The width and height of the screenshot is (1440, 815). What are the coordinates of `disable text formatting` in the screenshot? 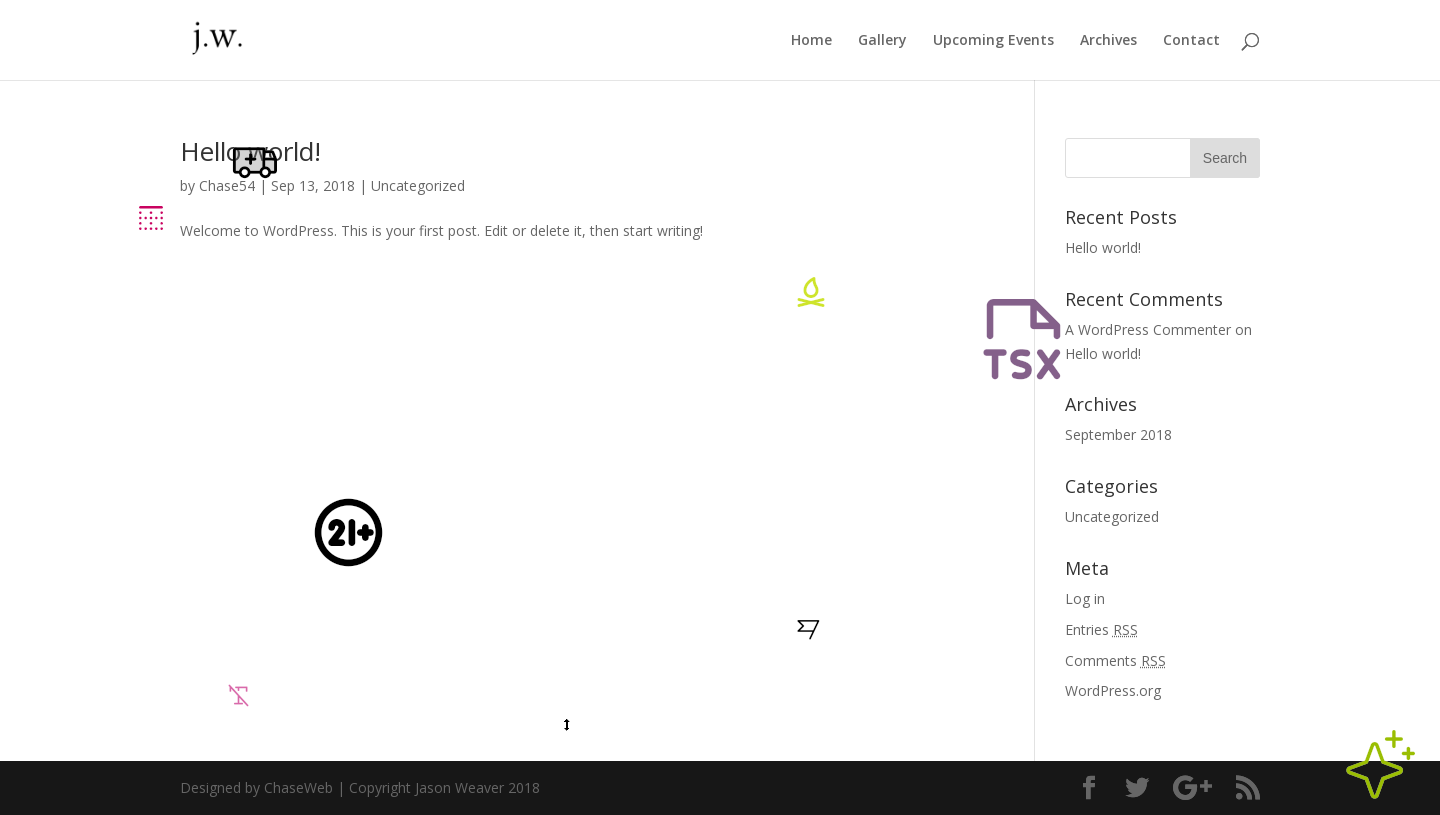 It's located at (238, 695).